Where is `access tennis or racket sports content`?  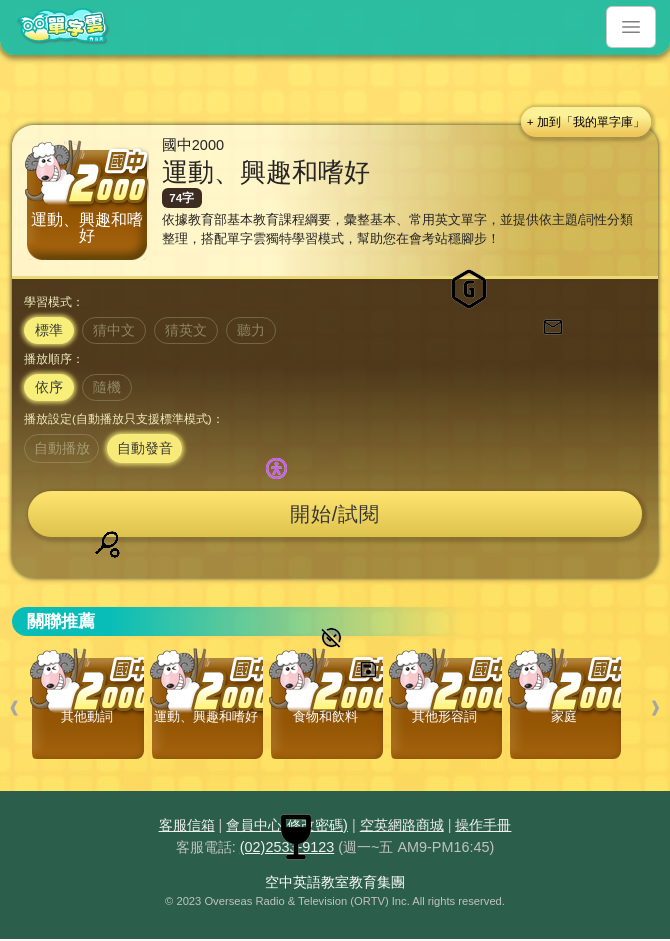 access tennis or racket sports content is located at coordinates (107, 544).